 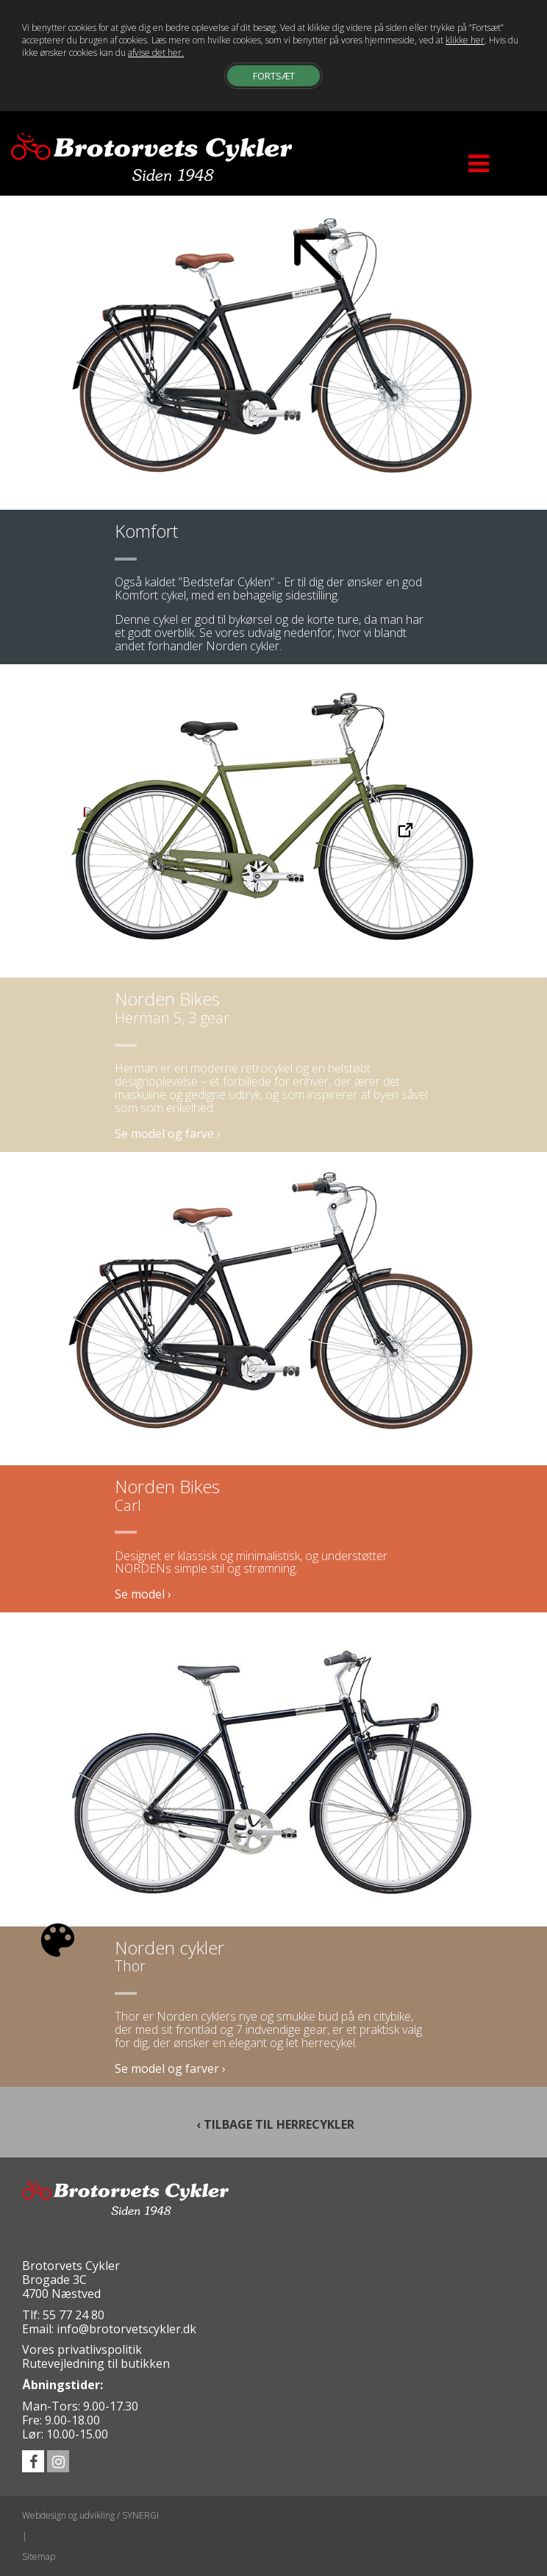 What do you see at coordinates (57, 1940) in the screenshot?
I see `access color or theme customization options` at bounding box center [57, 1940].